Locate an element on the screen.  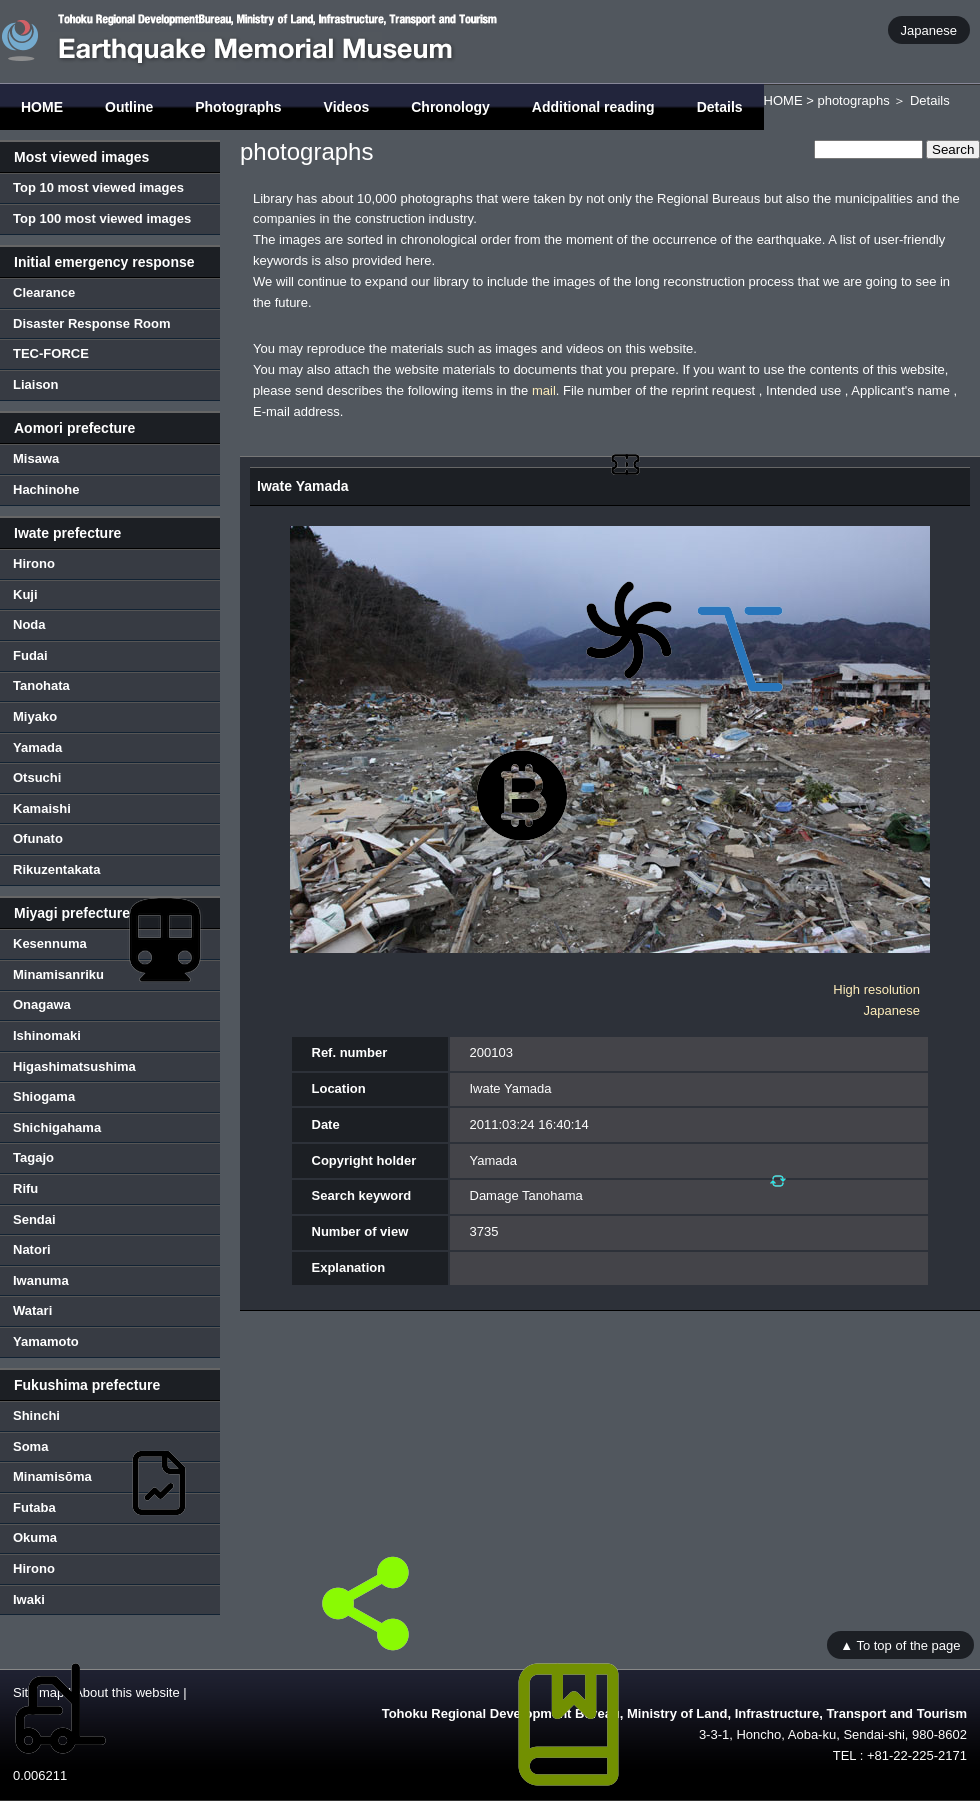
access space or astronomy-themed content is located at coordinates (629, 630).